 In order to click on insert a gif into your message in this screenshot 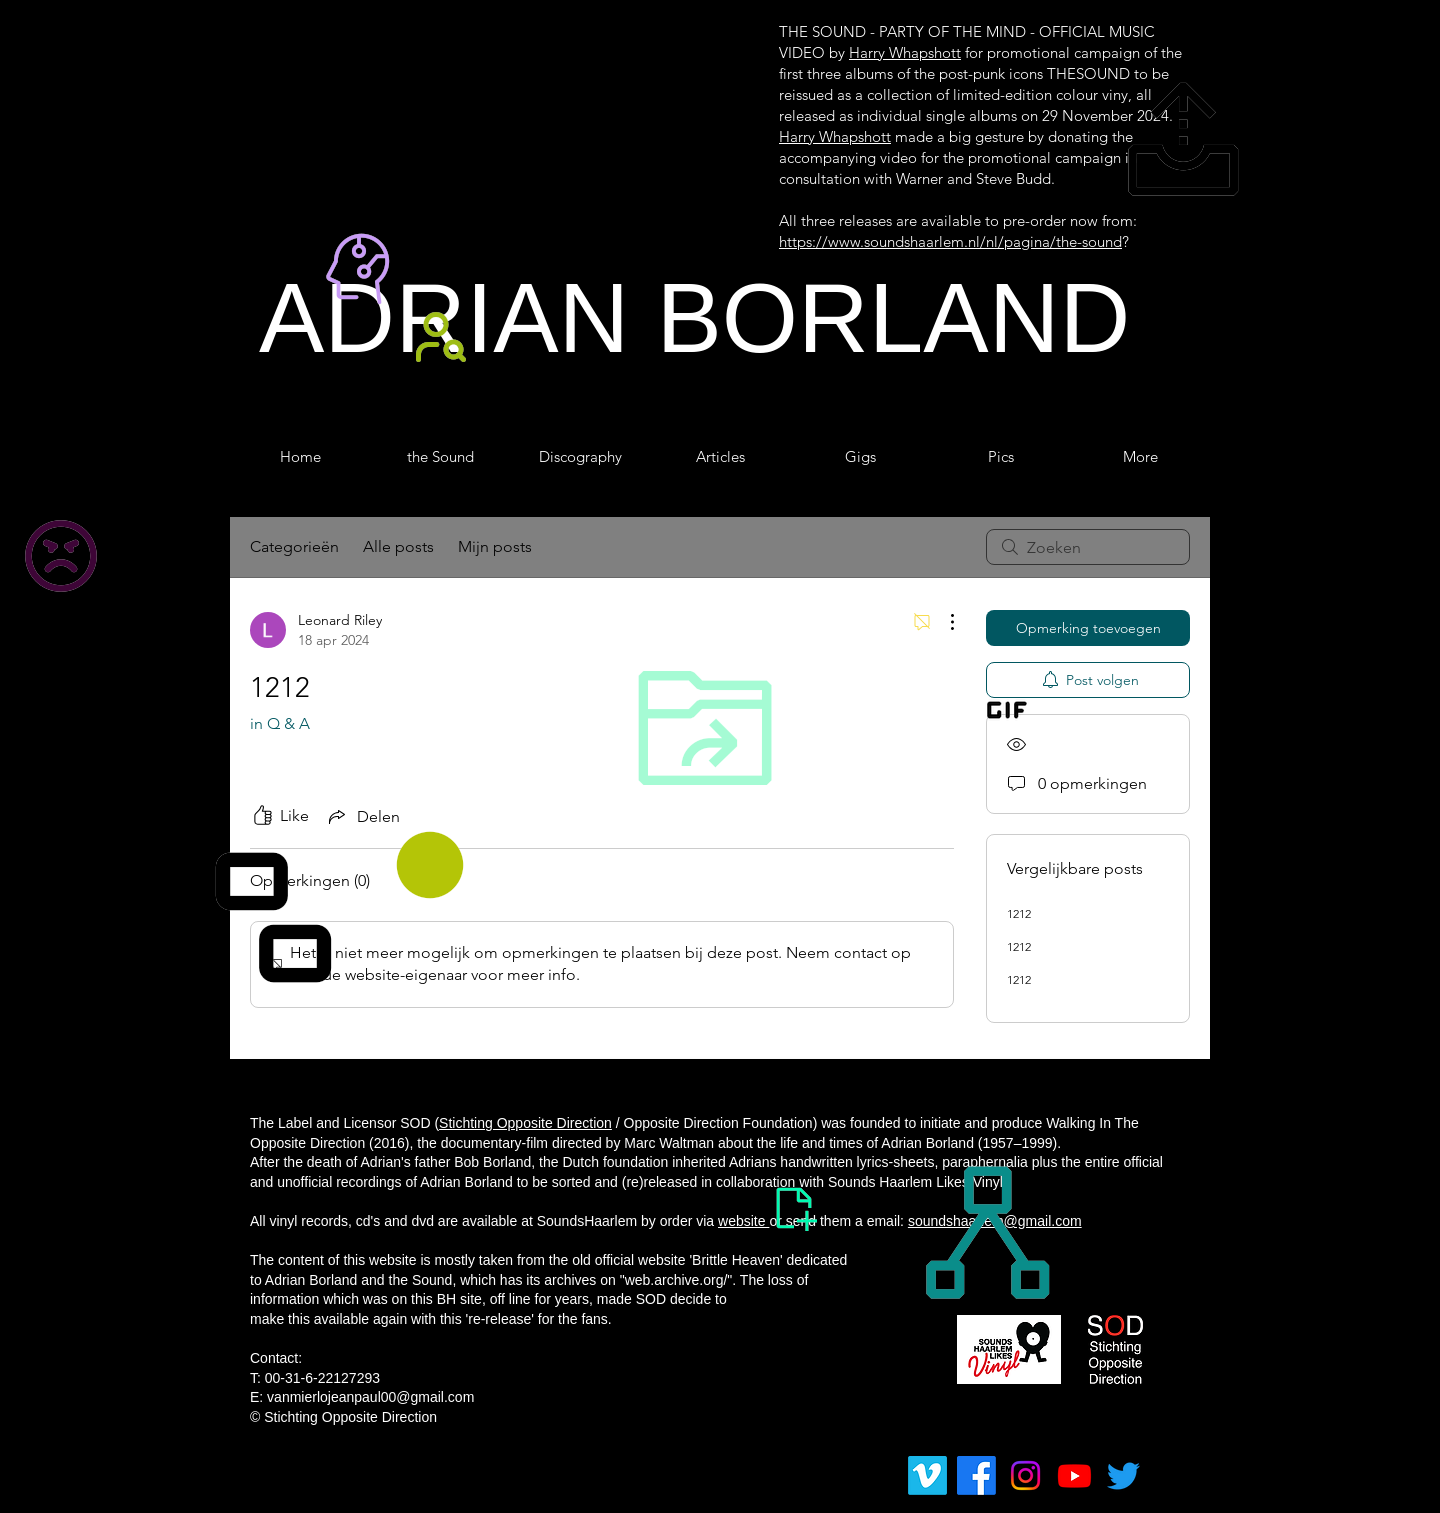, I will do `click(1007, 710)`.